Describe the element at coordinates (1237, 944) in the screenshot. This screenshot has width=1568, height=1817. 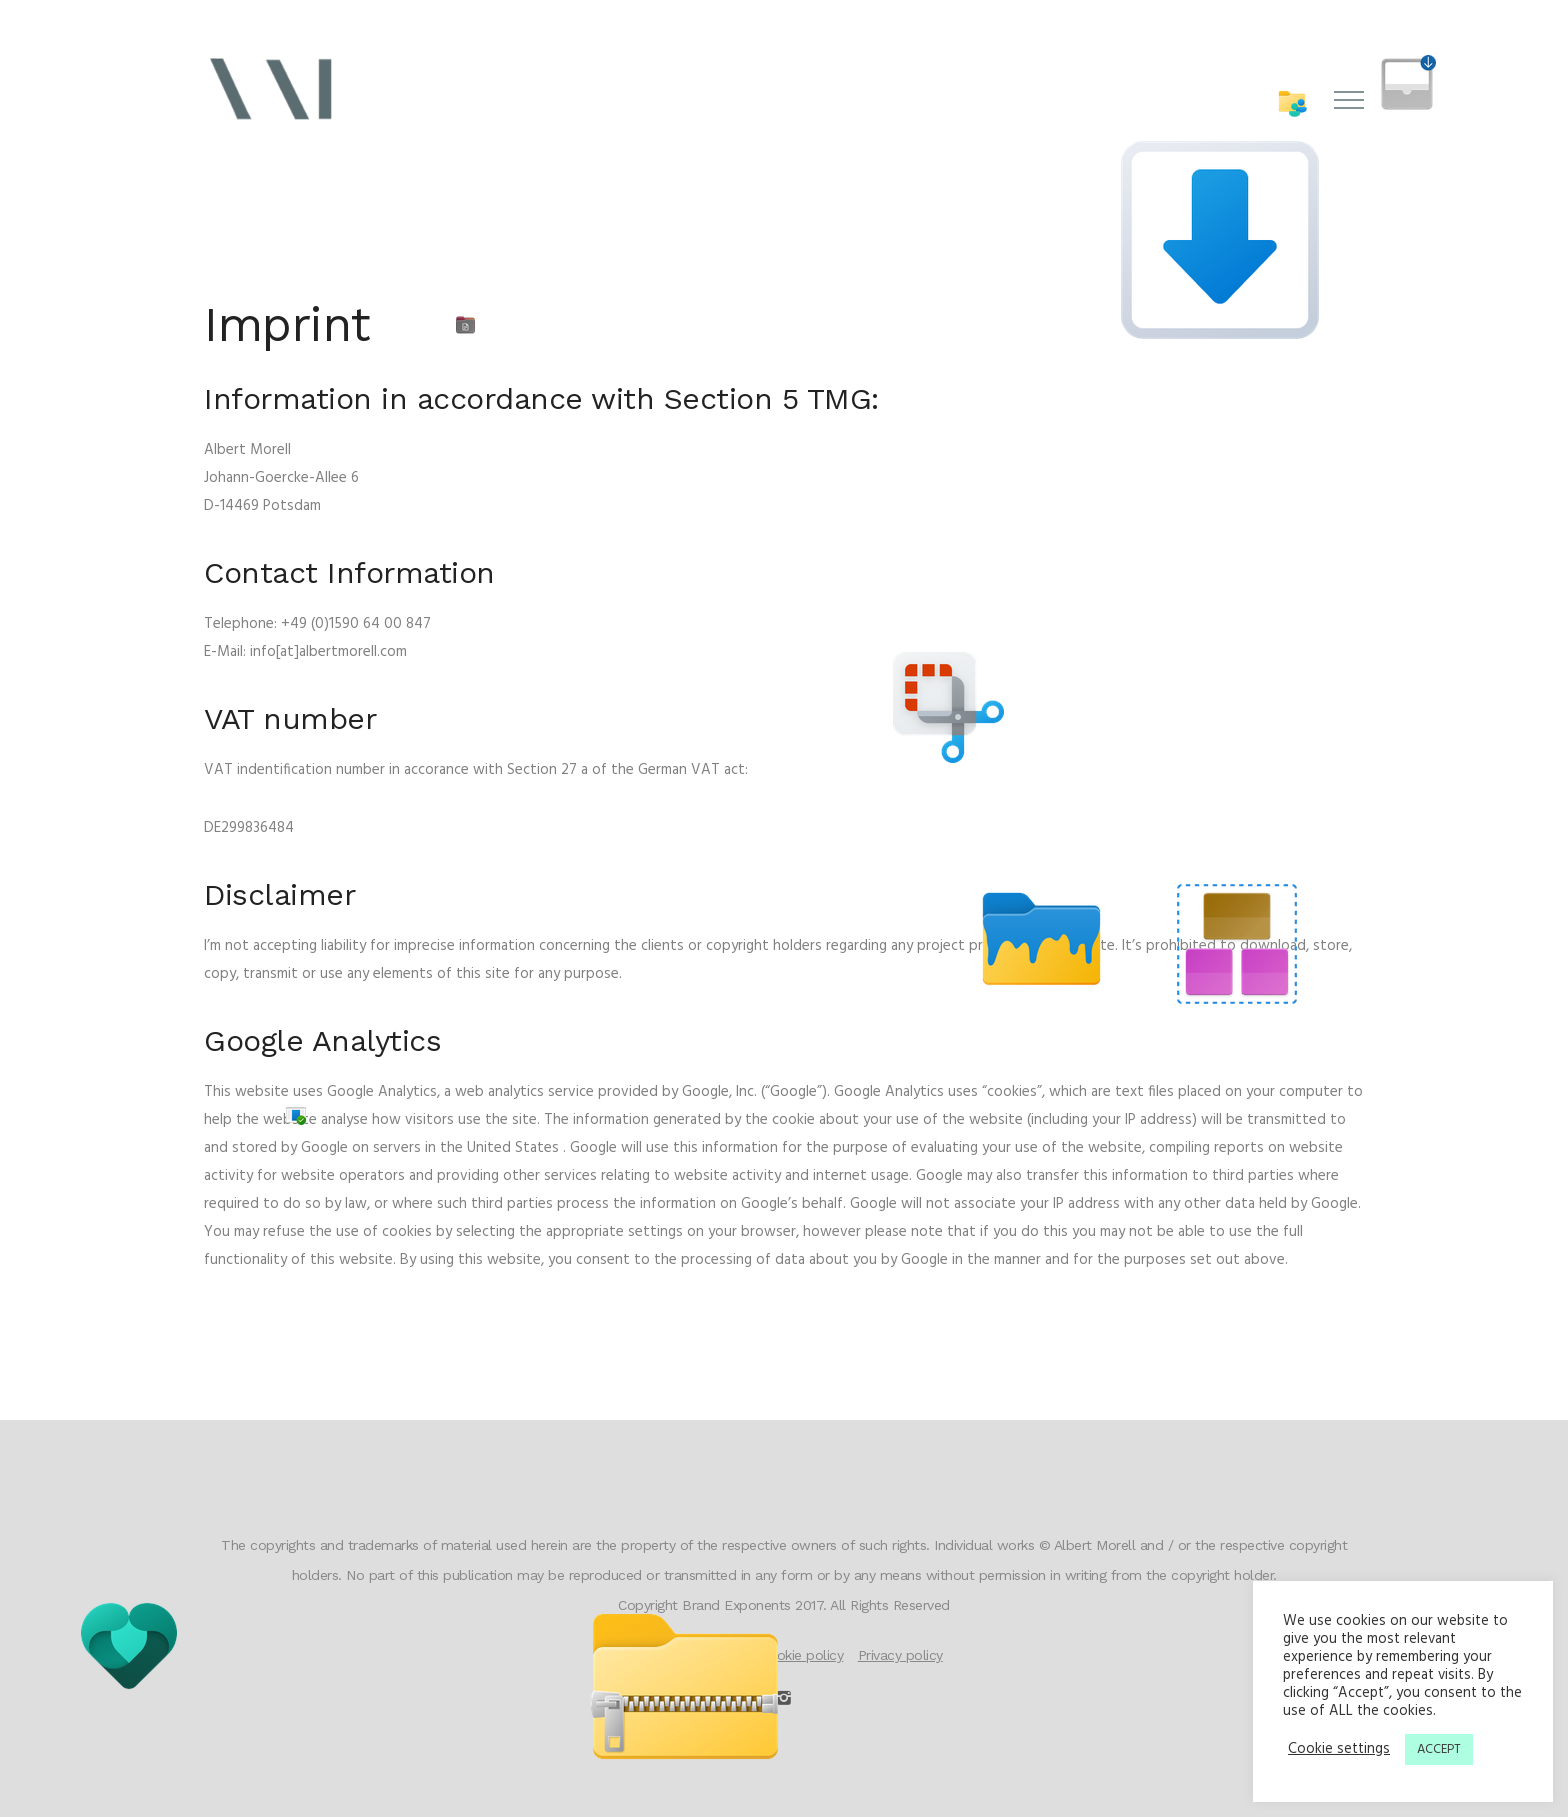
I see `select all items in the current view` at that location.